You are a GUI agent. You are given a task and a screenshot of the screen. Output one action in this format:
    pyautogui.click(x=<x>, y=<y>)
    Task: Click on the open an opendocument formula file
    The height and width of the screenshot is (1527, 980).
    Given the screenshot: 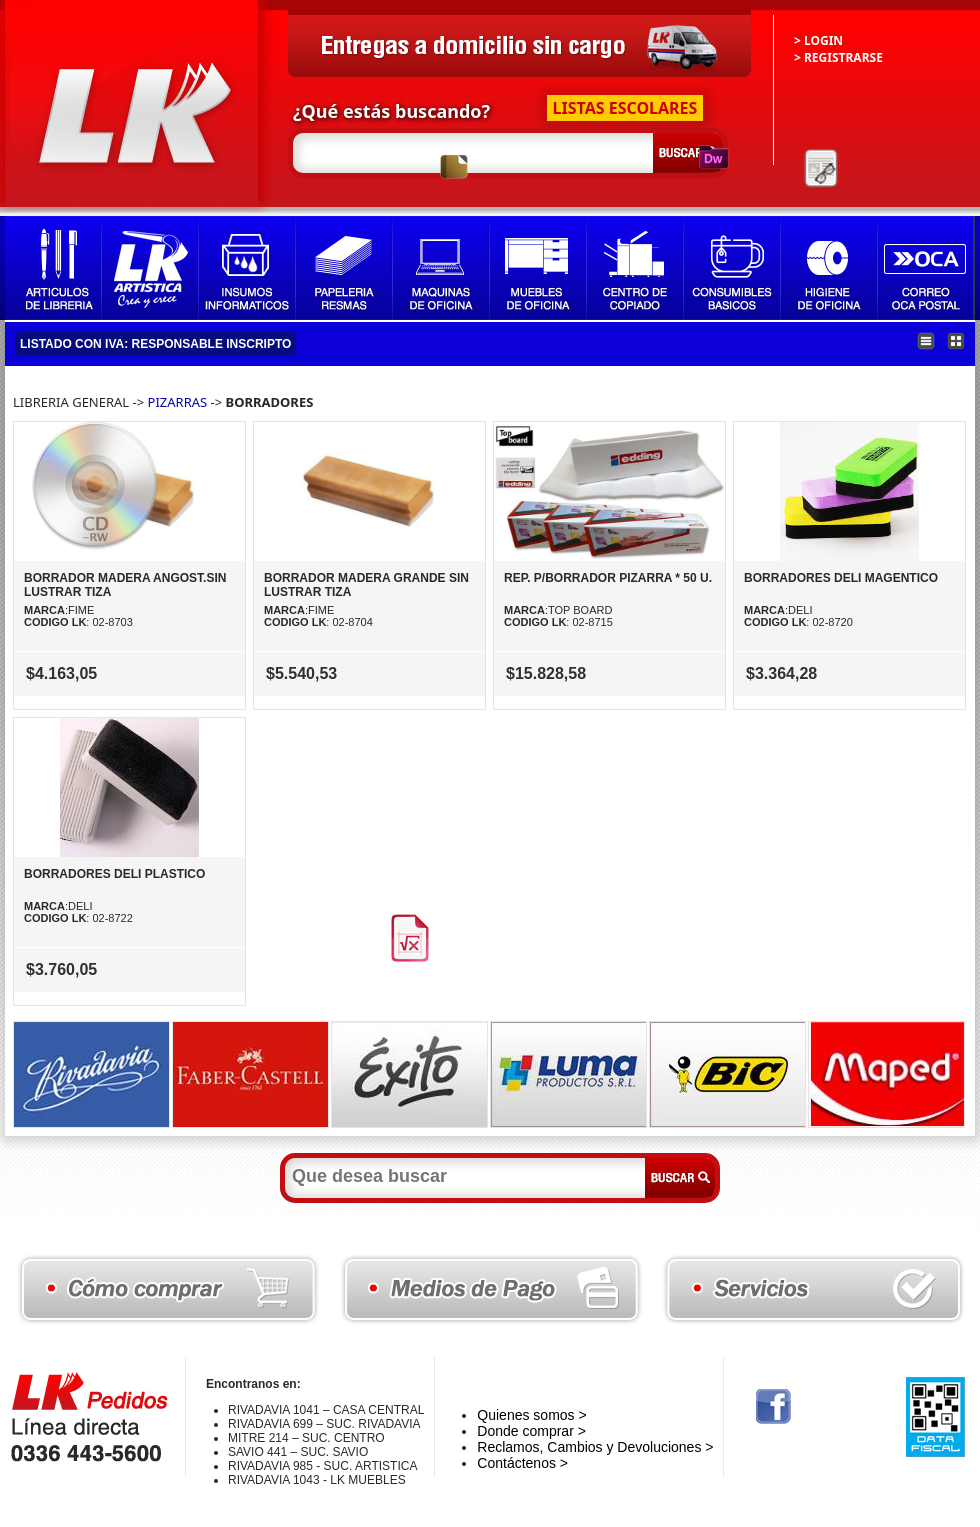 What is the action you would take?
    pyautogui.click(x=410, y=938)
    